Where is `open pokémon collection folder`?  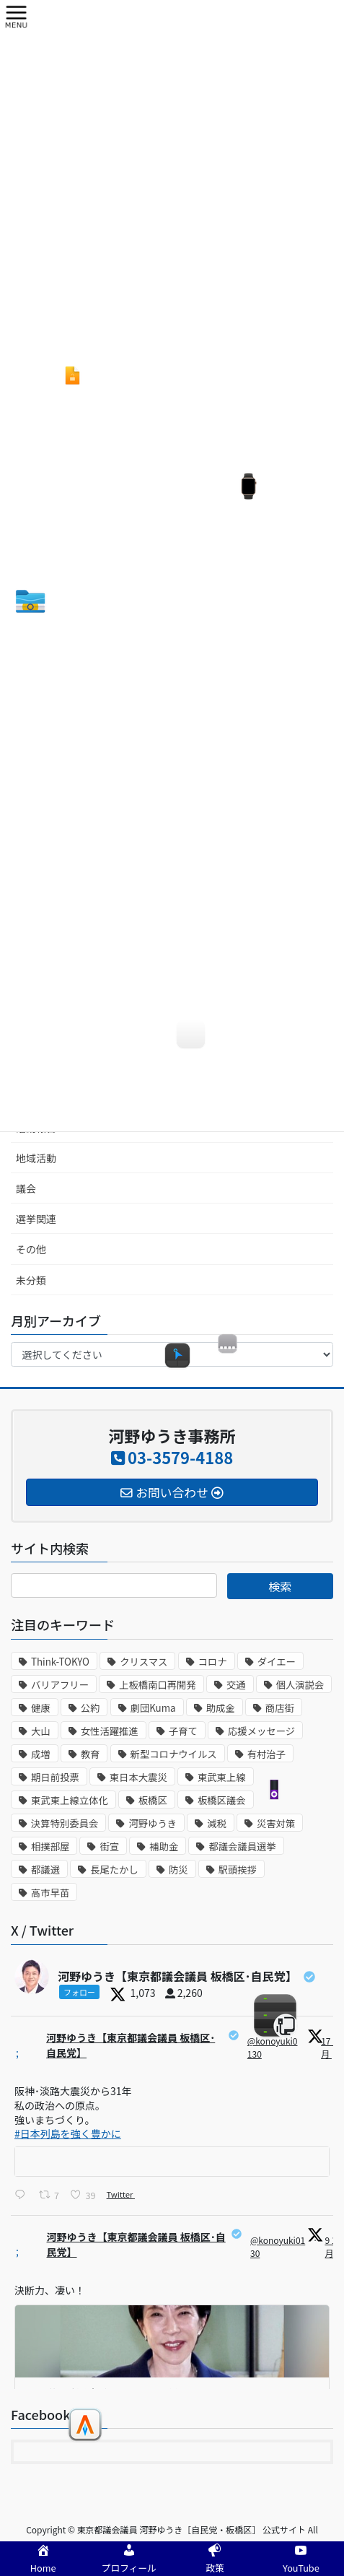 open pokémon collection folder is located at coordinates (30, 602).